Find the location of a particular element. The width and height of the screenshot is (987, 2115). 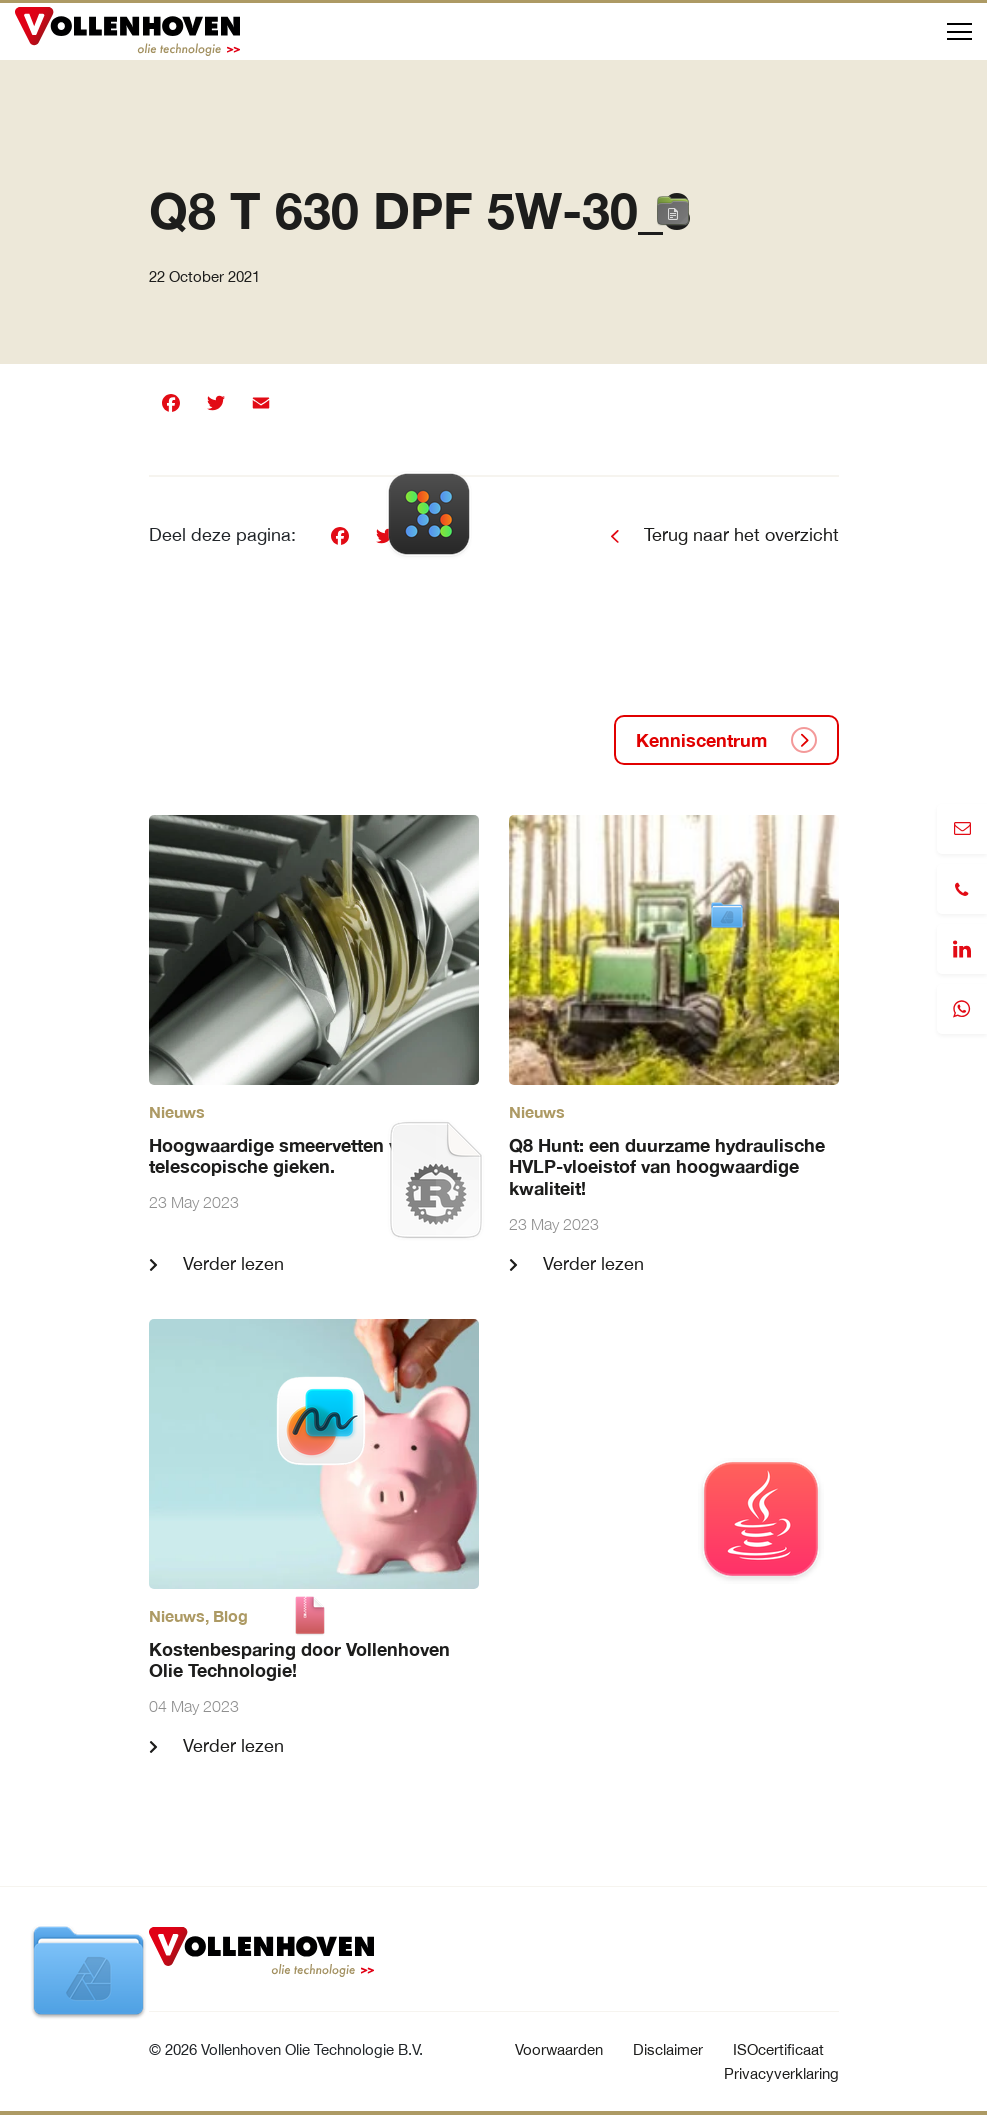

access your documents folder is located at coordinates (673, 210).